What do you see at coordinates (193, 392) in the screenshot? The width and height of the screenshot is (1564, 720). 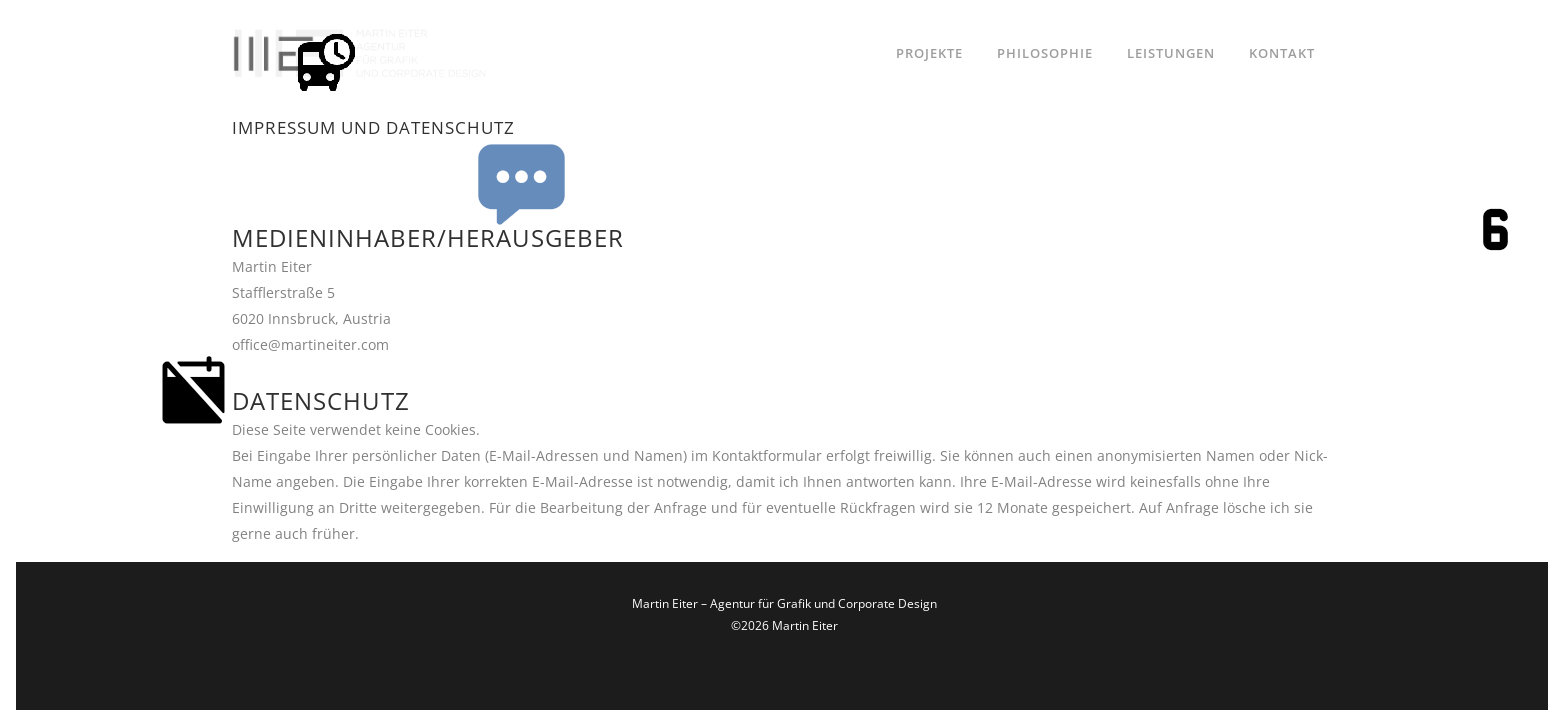 I see `disable or cancel calendar events` at bounding box center [193, 392].